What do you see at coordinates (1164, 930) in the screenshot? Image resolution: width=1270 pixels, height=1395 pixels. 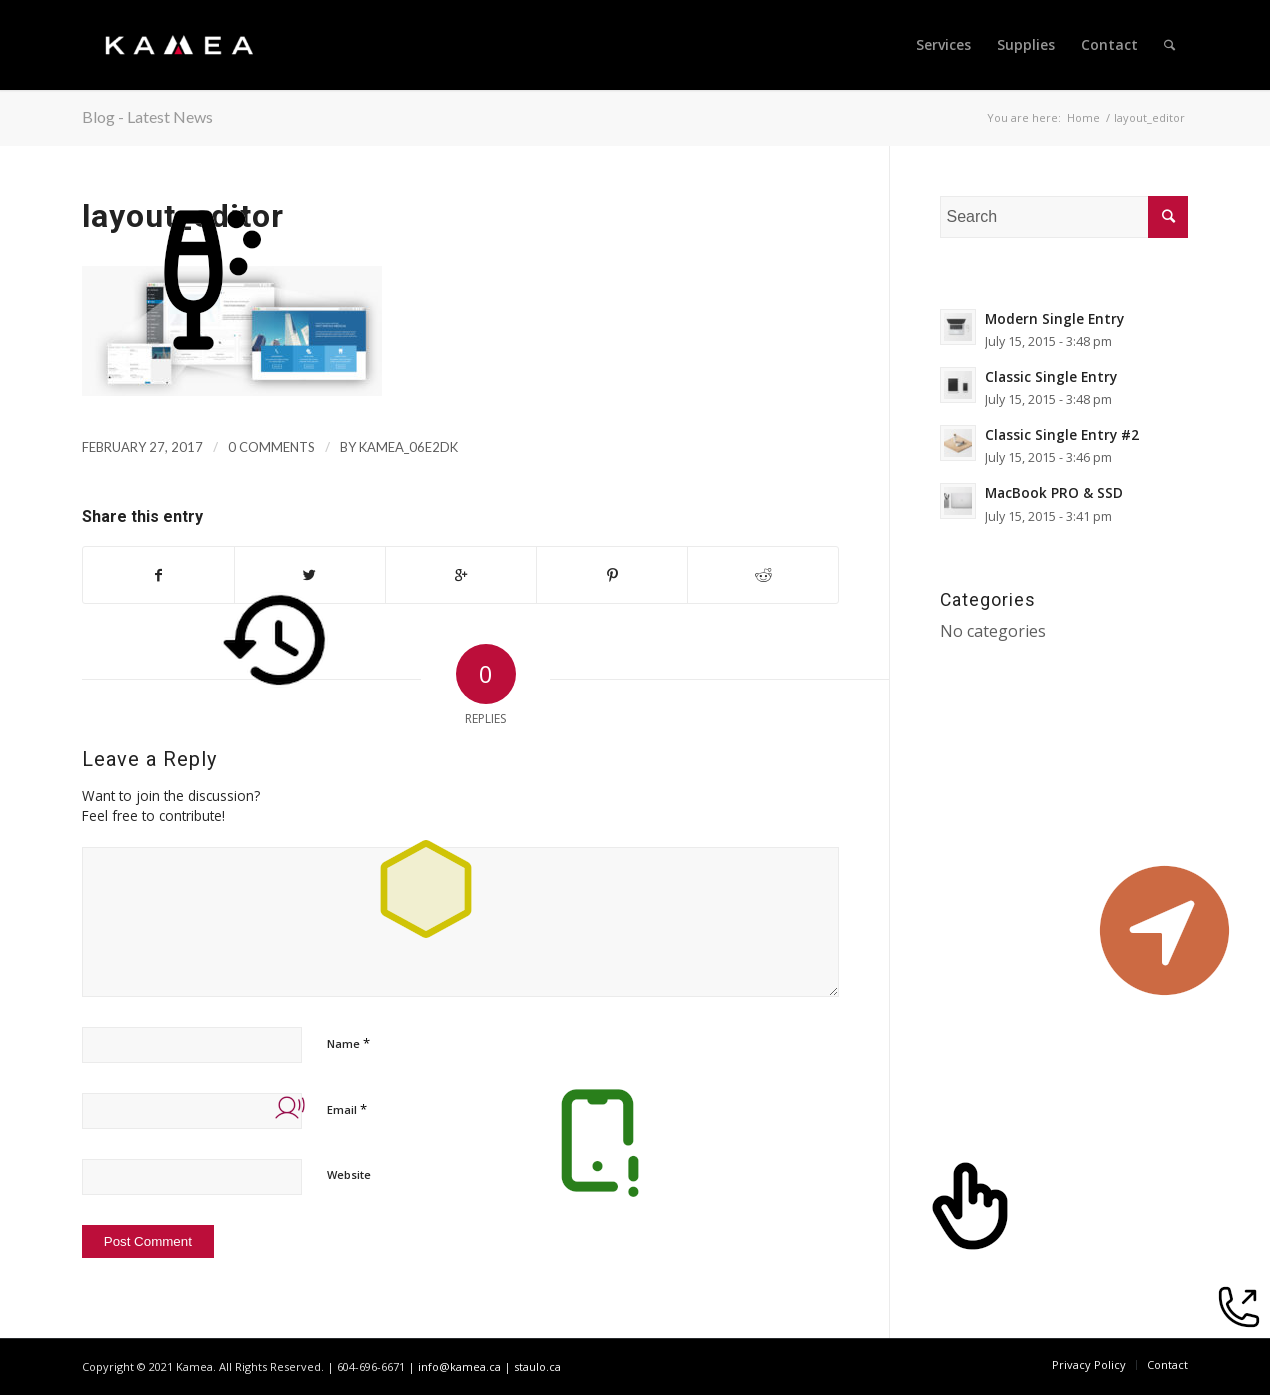 I see `tap to navigate to current location` at bounding box center [1164, 930].